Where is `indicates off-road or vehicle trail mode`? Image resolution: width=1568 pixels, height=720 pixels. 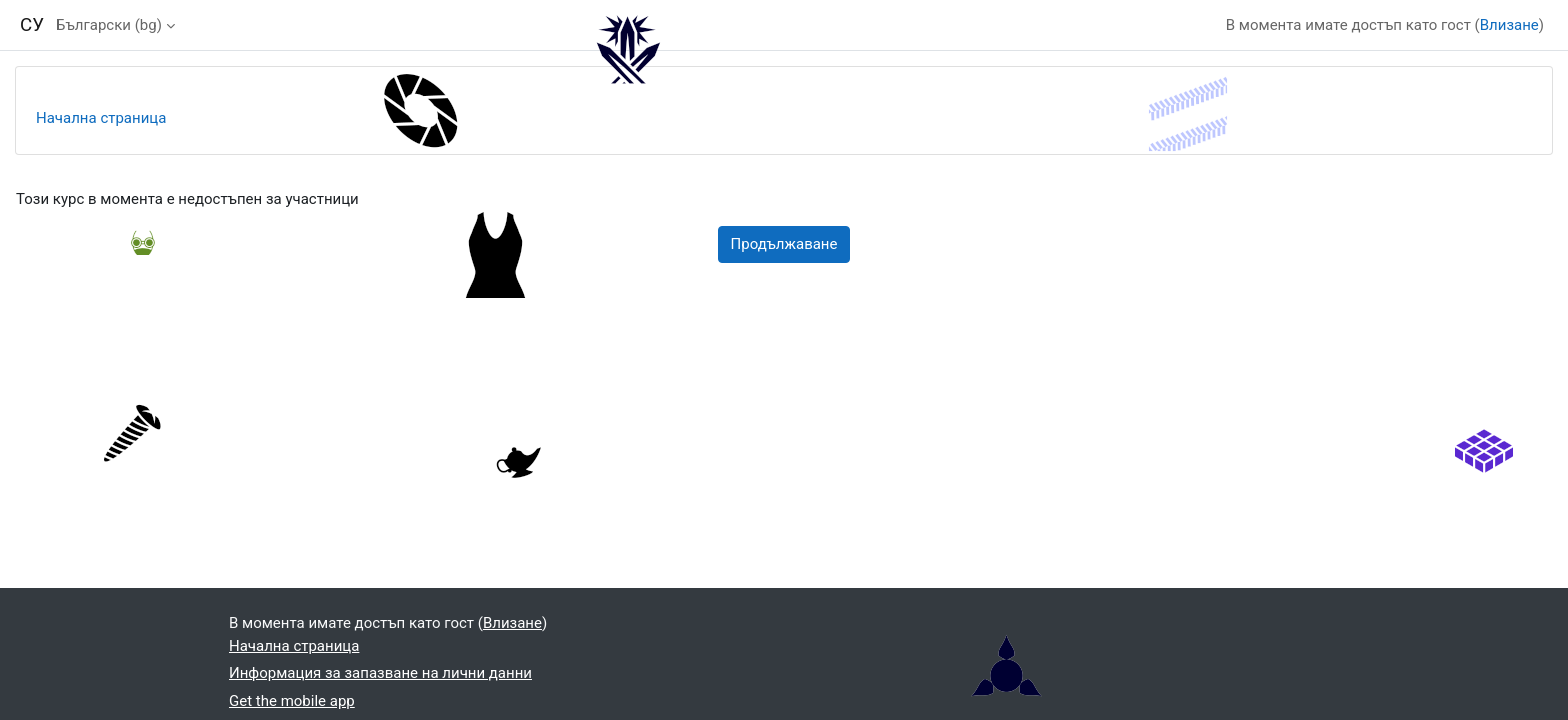
indicates off-road or vehicle trail mode is located at coordinates (1188, 112).